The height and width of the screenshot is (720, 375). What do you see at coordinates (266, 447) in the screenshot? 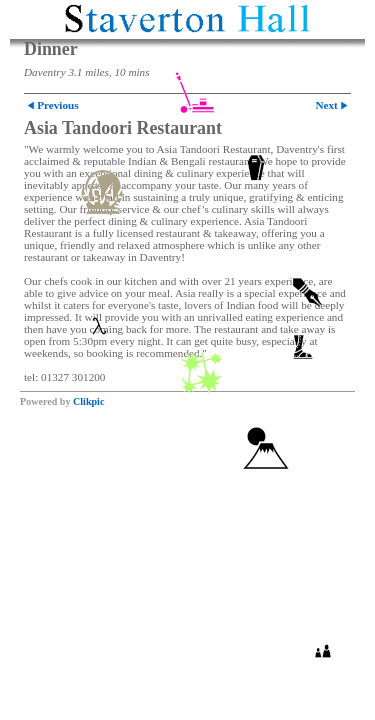
I see `represents Japan or Japanese-related content` at bounding box center [266, 447].